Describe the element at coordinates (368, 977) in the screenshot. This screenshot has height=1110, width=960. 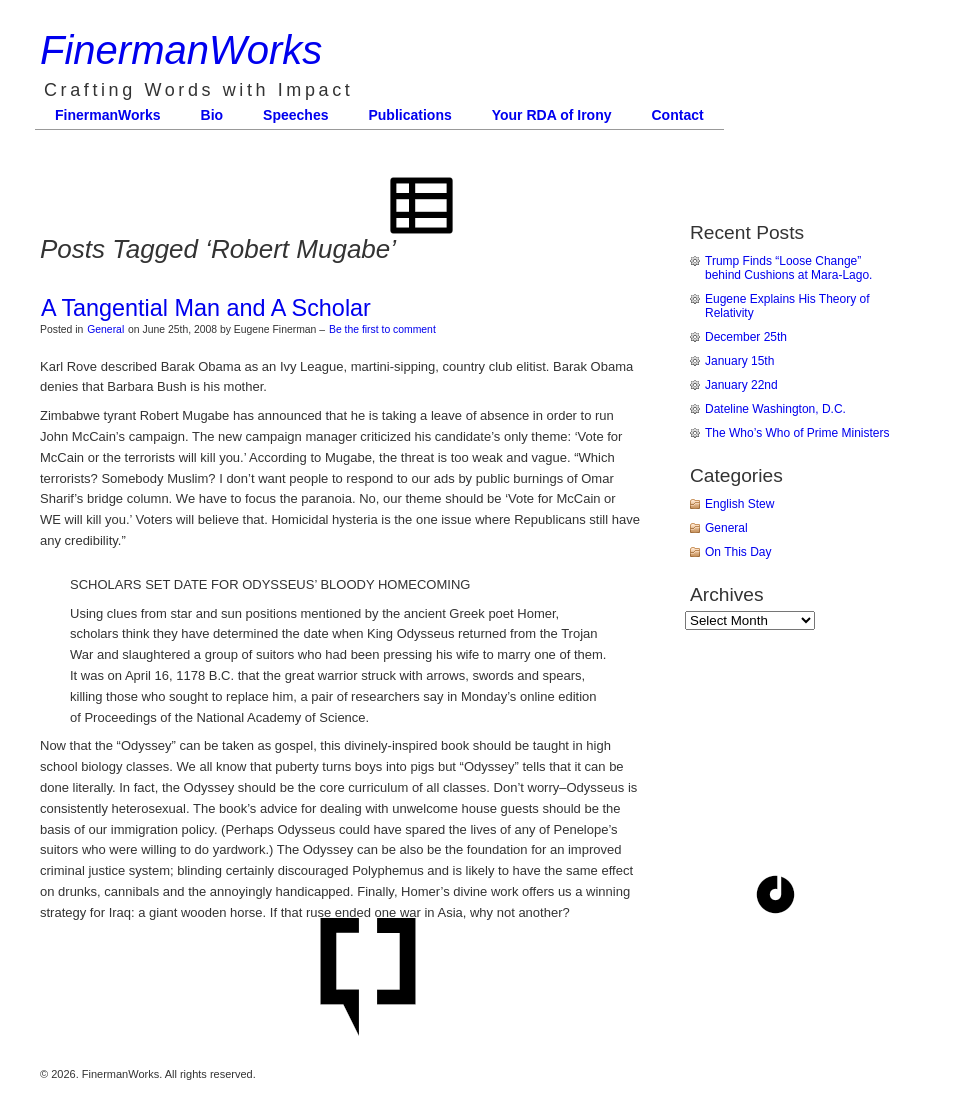
I see `visit the xda developers website` at that location.